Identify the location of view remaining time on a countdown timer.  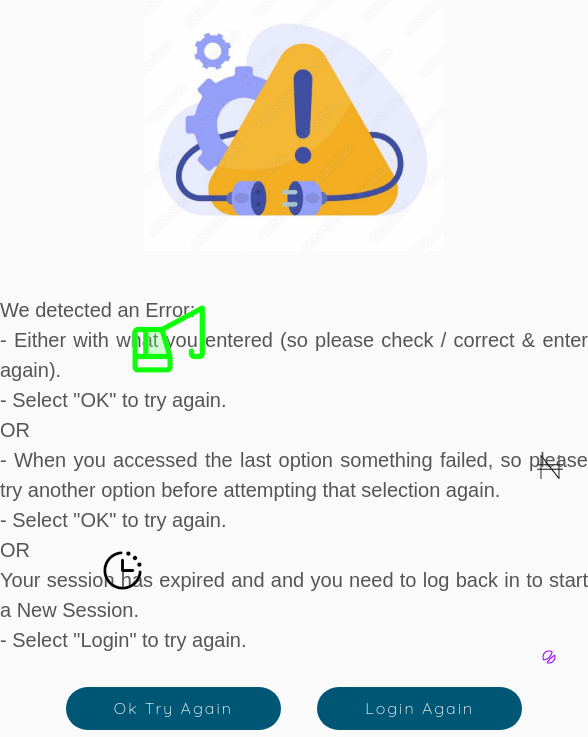
(122, 570).